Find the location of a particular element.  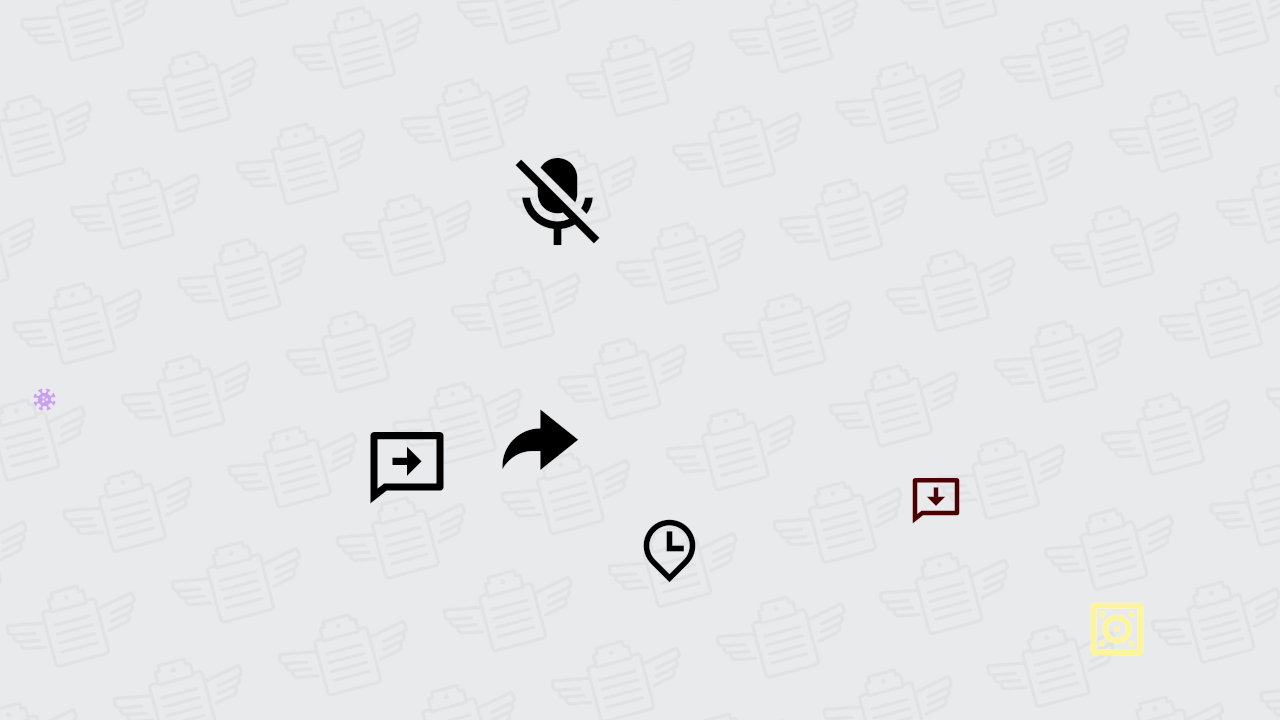

forward a chat message is located at coordinates (407, 465).